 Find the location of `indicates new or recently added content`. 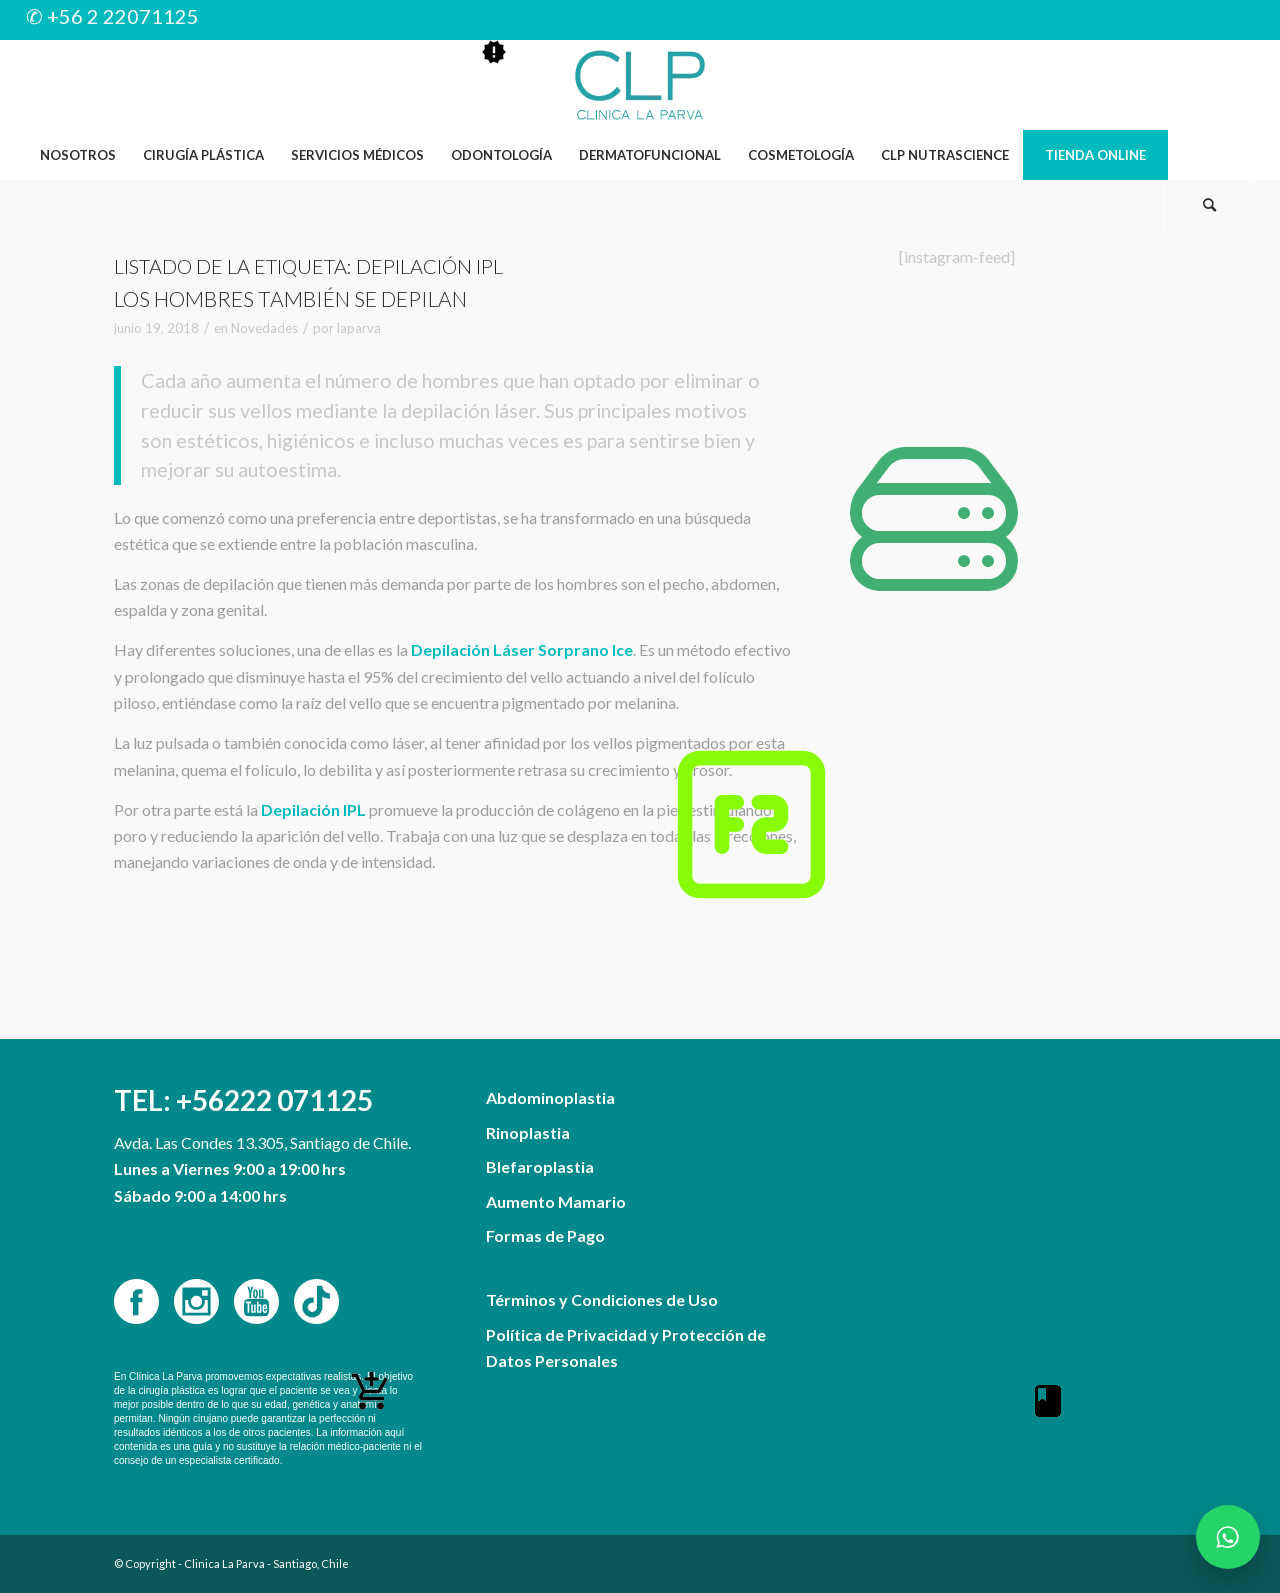

indicates new or recently added content is located at coordinates (494, 52).